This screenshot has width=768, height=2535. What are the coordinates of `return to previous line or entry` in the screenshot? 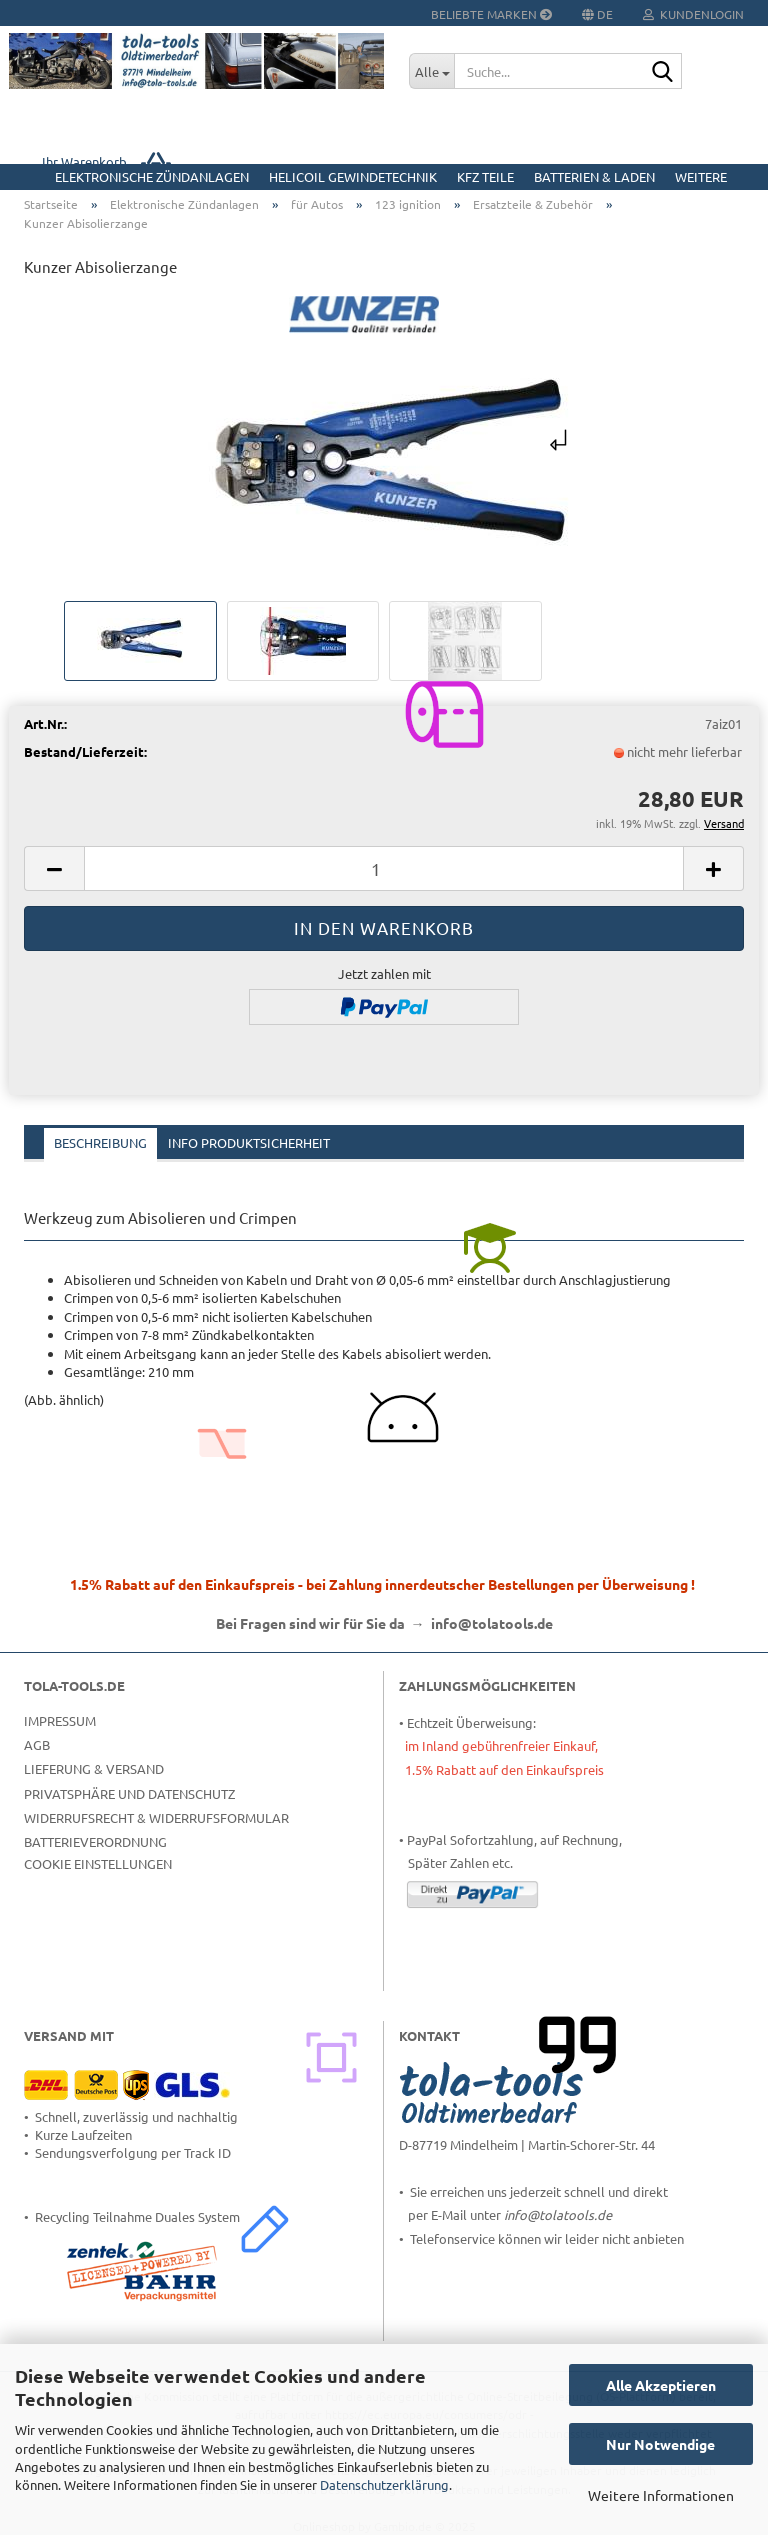 It's located at (559, 440).